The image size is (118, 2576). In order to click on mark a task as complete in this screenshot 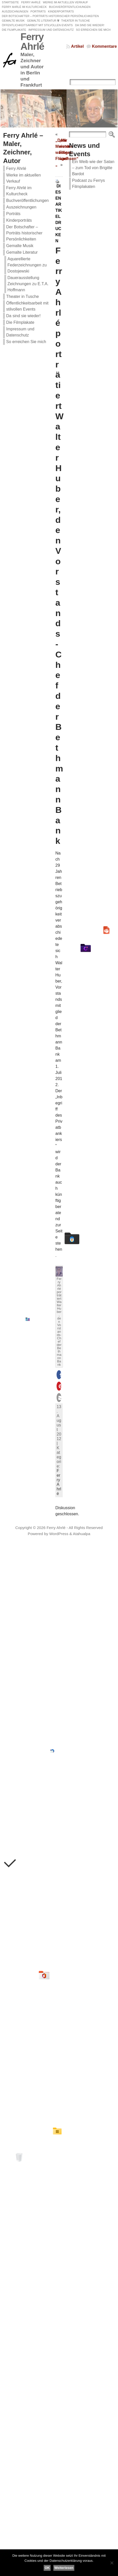, I will do `click(10, 1863)`.